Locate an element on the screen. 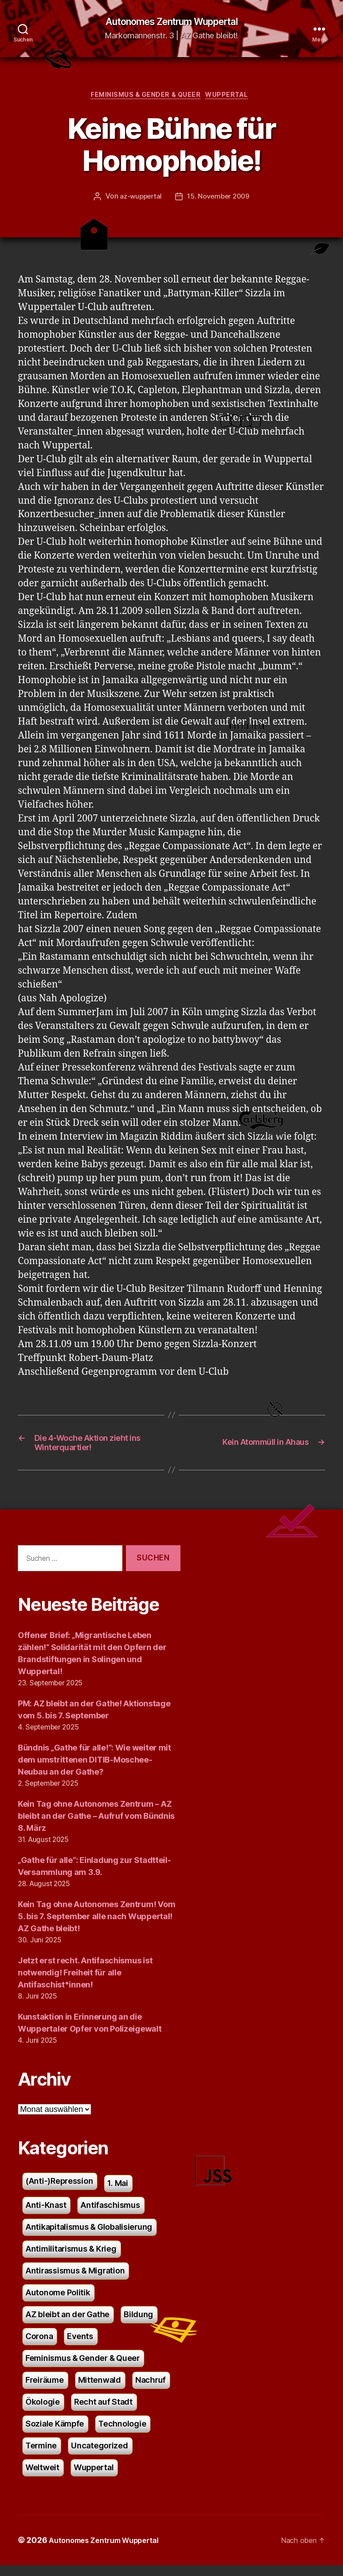 This screenshot has width=343, height=2576. open hoppscotch api testing tool is located at coordinates (58, 59).